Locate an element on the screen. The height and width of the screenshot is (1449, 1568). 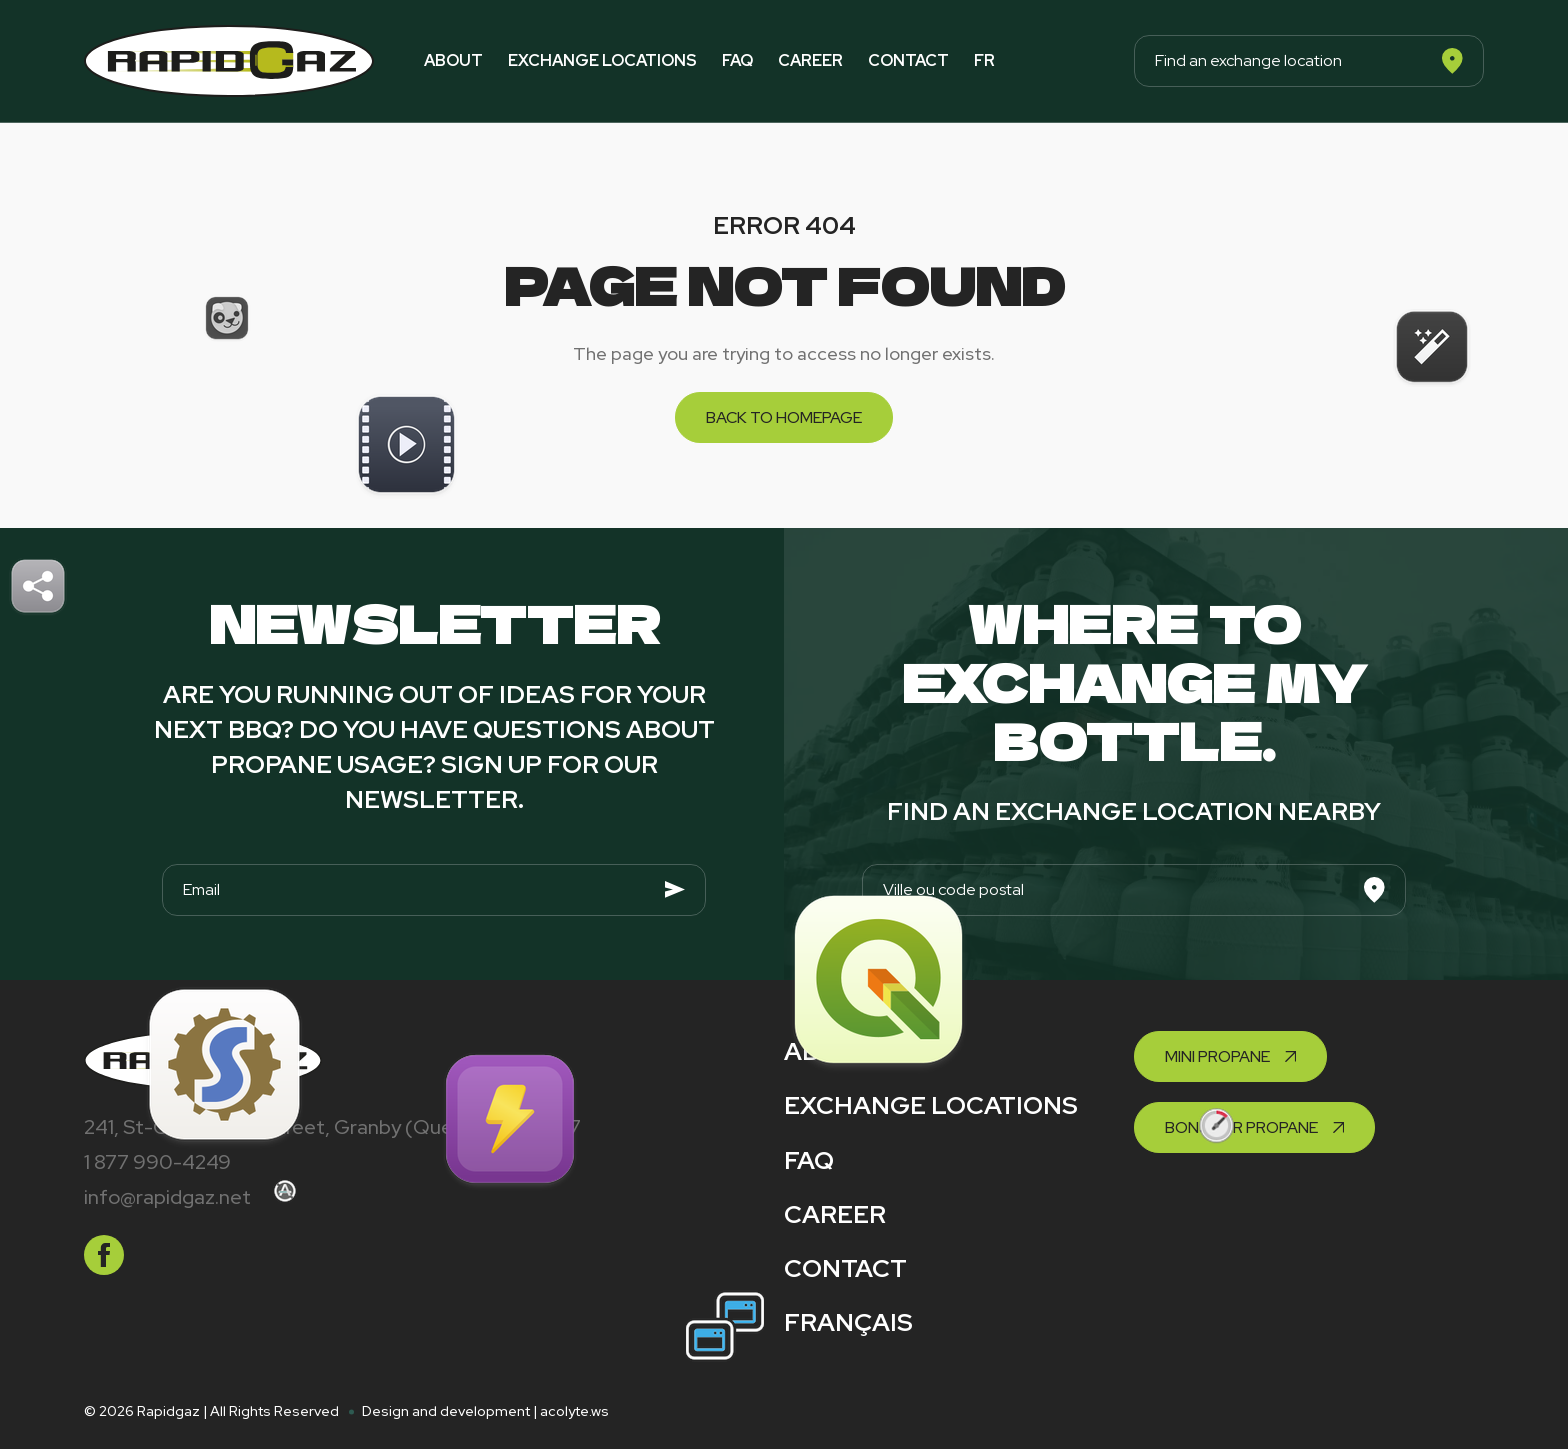
open keypunch typing practice app is located at coordinates (510, 1119).